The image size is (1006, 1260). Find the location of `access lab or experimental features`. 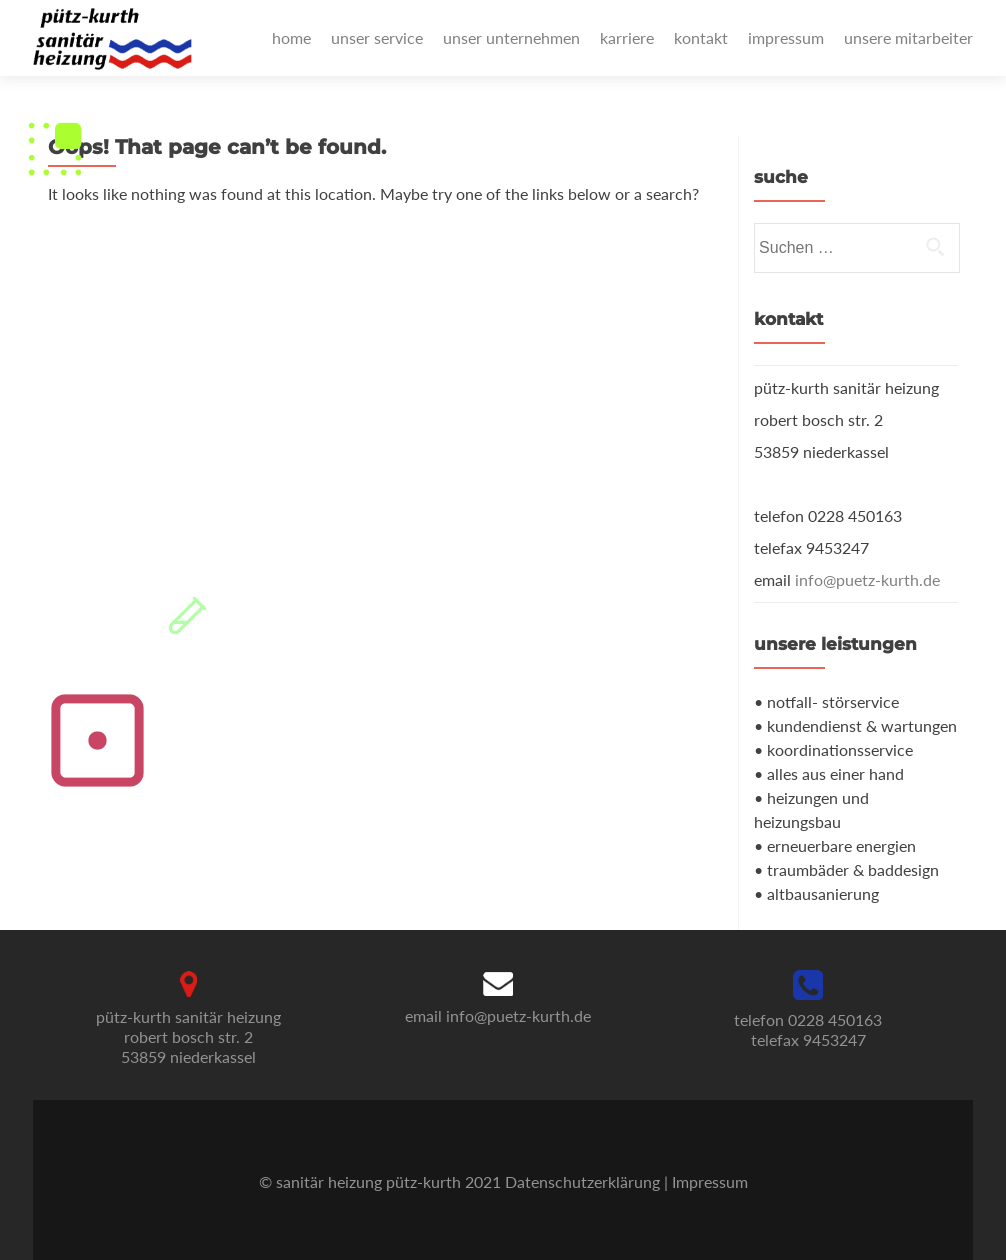

access lab or experimental features is located at coordinates (187, 615).